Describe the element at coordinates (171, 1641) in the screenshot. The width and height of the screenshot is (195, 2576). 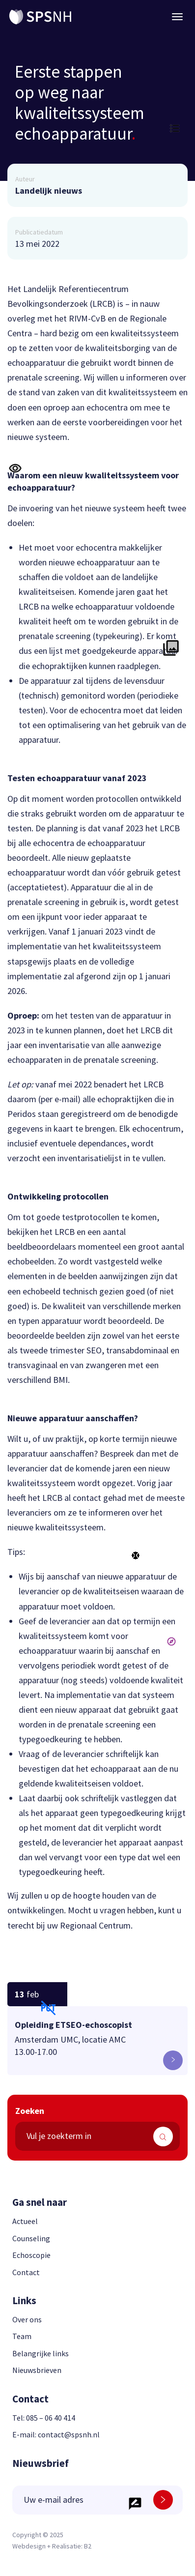
I see `open navigation or directions` at that location.